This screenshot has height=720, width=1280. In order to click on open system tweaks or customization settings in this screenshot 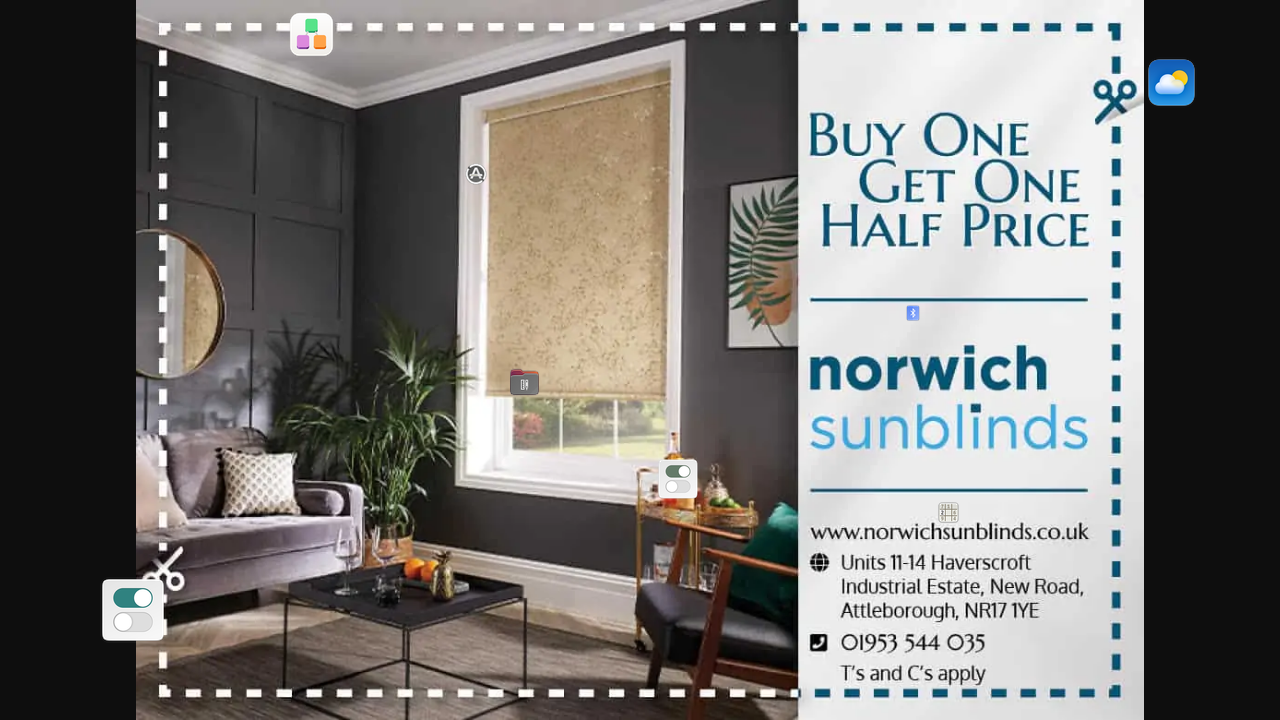, I will do `click(678, 479)`.